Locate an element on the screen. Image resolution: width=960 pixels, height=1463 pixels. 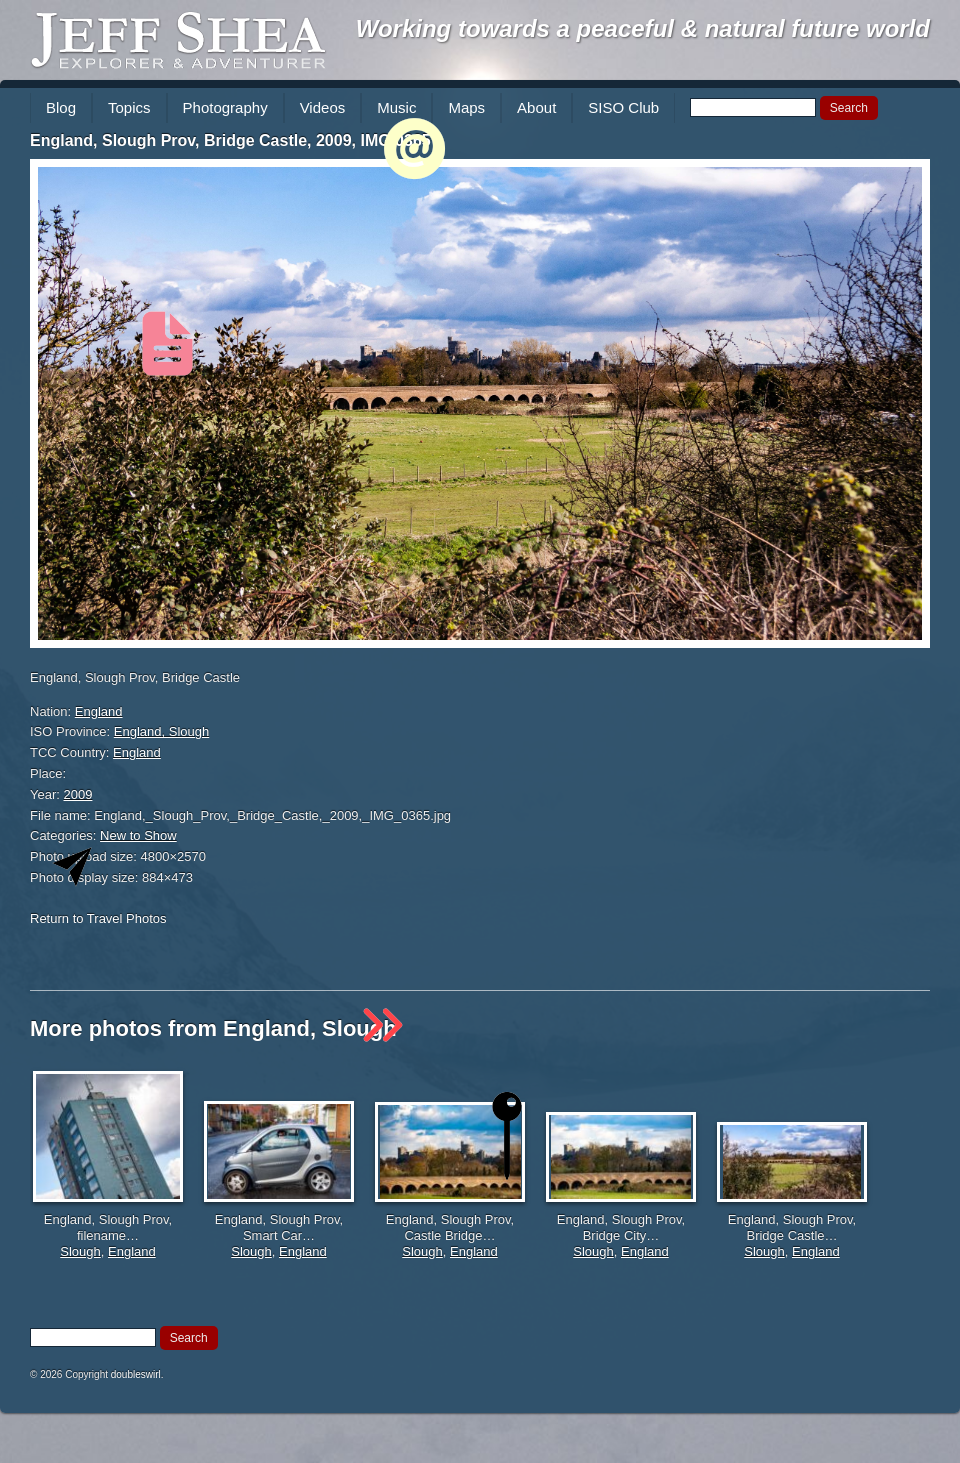
send a message is located at coordinates (72, 867).